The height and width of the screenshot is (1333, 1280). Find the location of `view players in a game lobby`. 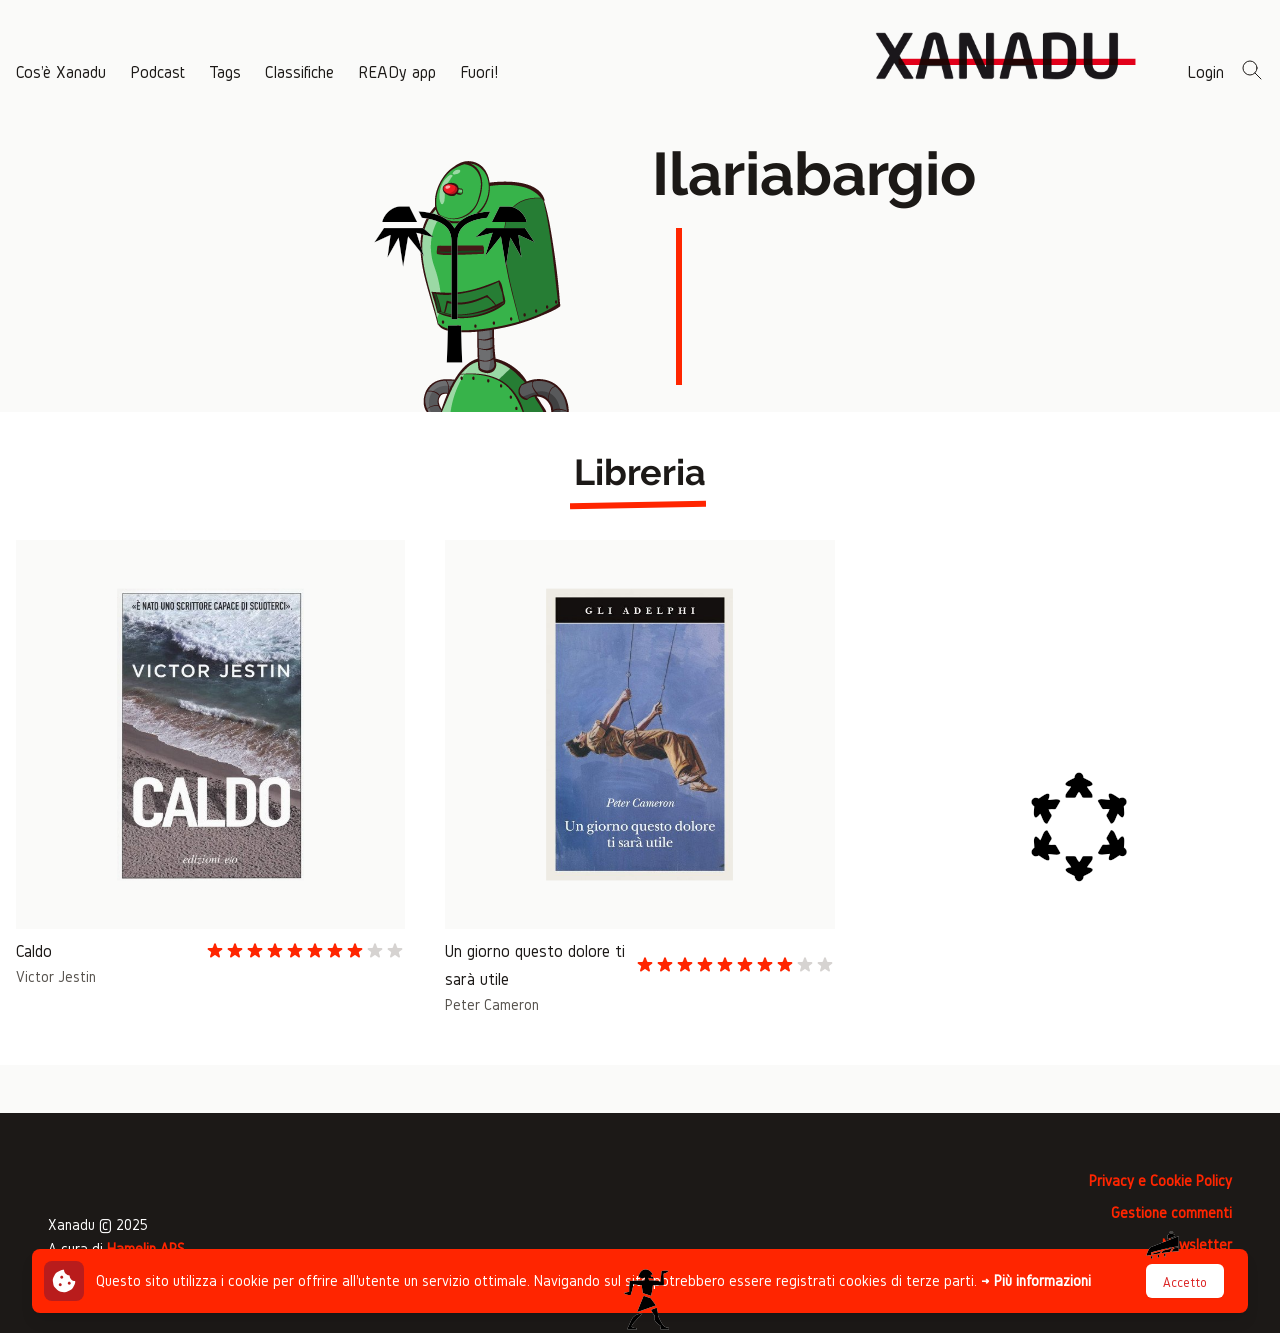

view players in a game lobby is located at coordinates (1079, 827).